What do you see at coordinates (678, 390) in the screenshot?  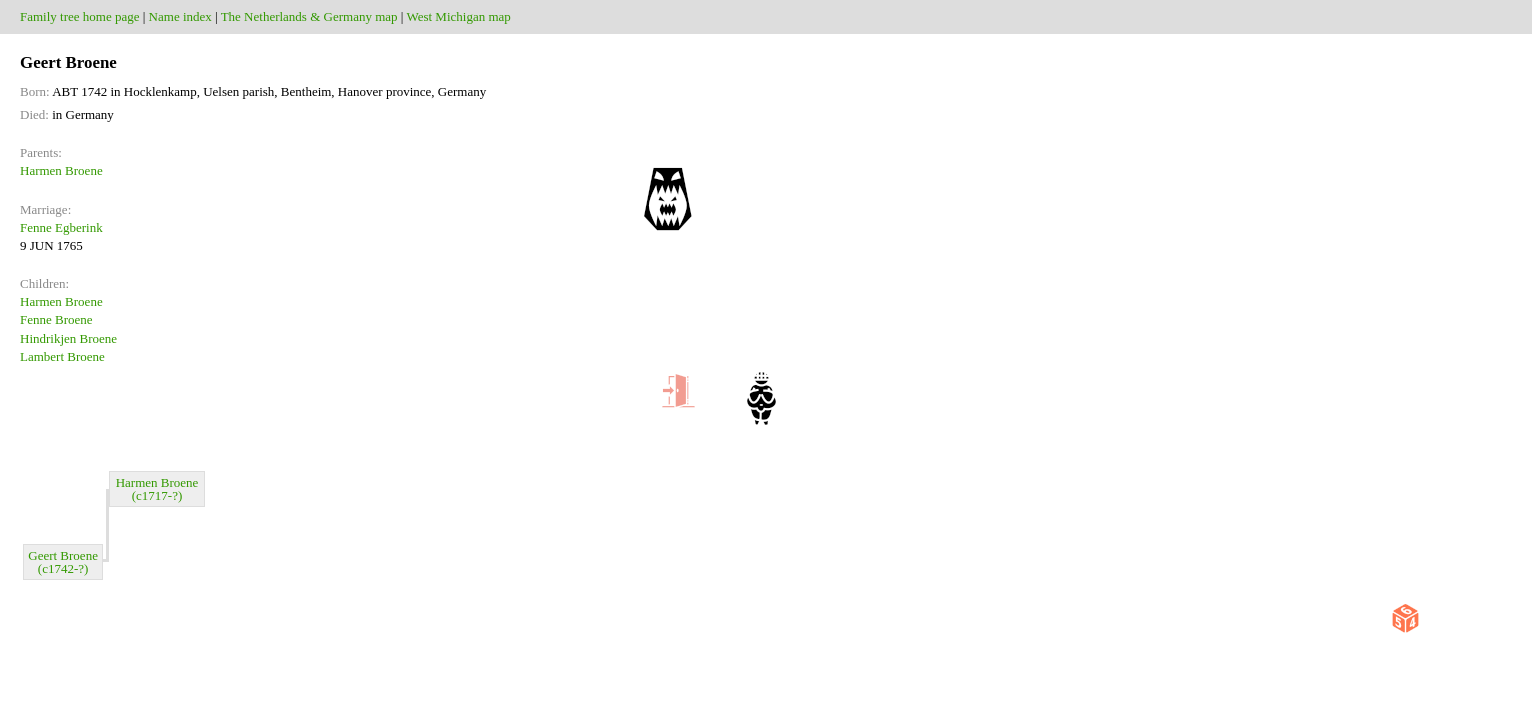 I see `exit or log out of the current session` at bounding box center [678, 390].